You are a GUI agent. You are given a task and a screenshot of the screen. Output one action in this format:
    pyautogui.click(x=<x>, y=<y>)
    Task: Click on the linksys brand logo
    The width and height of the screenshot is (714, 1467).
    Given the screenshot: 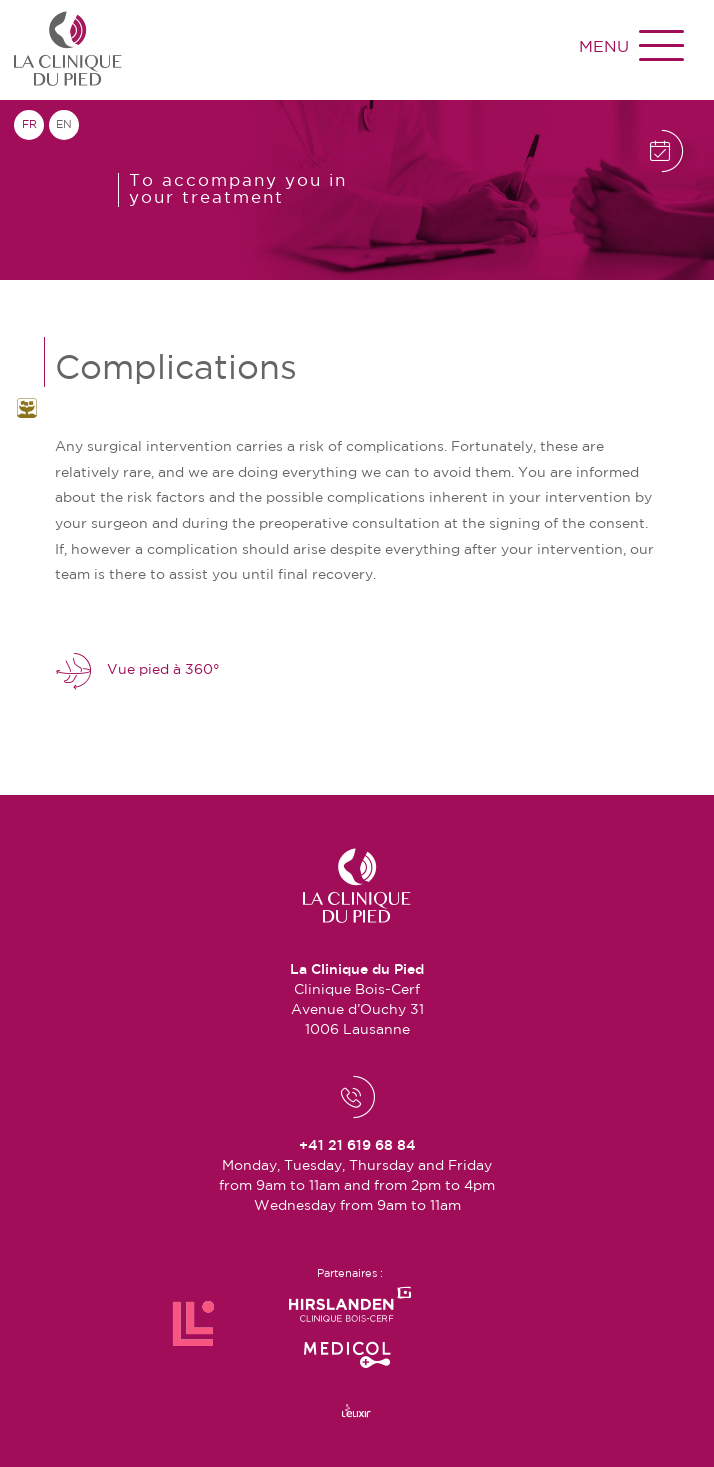 What is the action you would take?
    pyautogui.click(x=193, y=1323)
    